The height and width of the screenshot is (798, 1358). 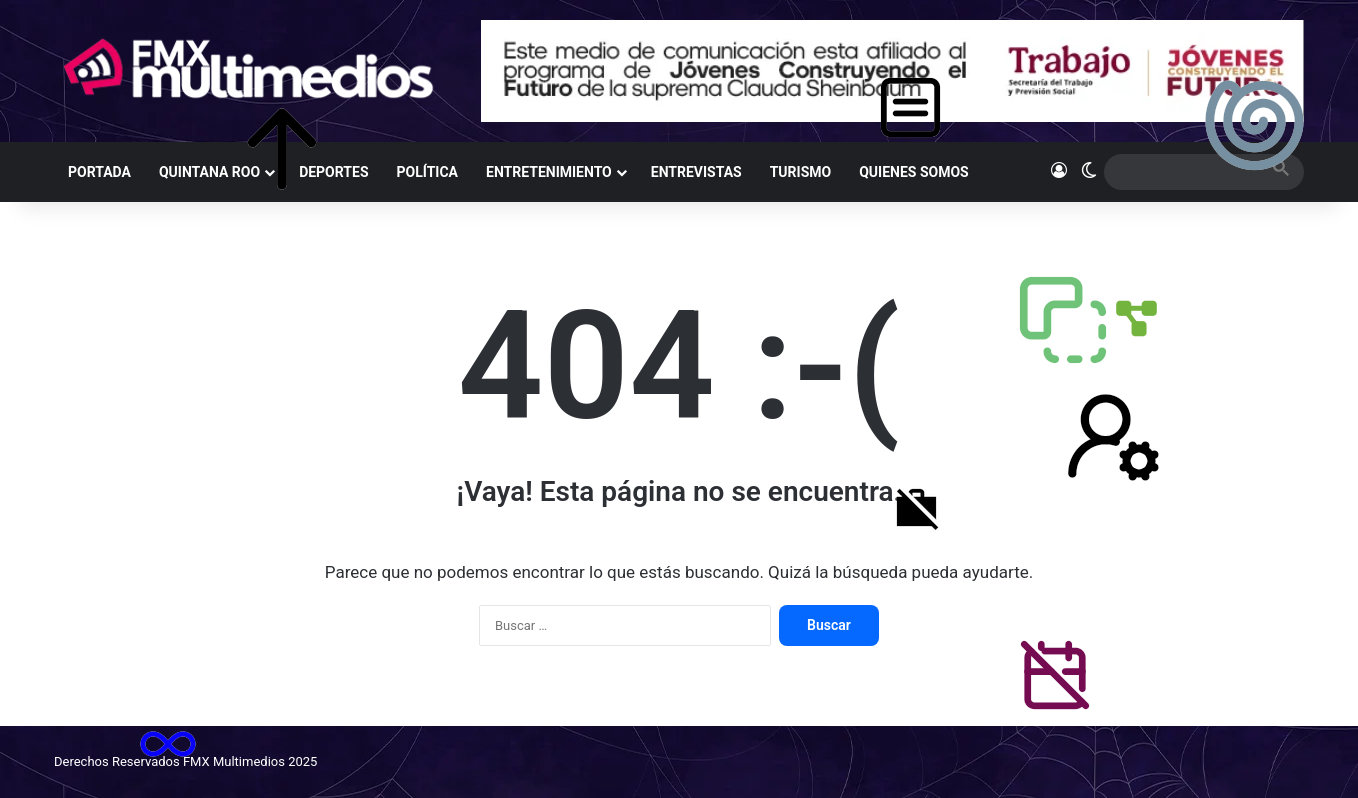 I want to click on indicates work mode is disabled, so click(x=916, y=508).